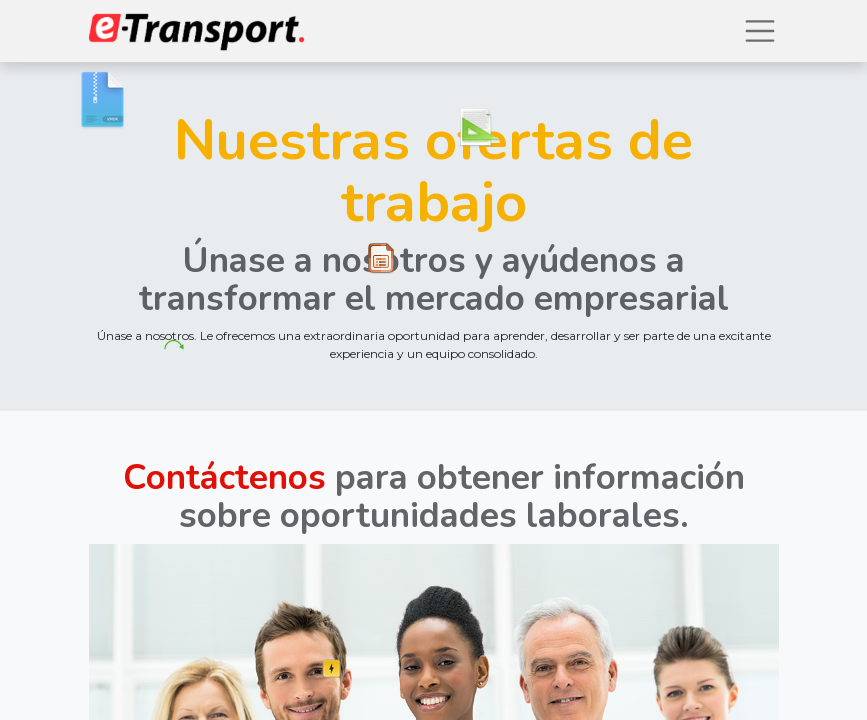 The image size is (867, 720). Describe the element at coordinates (173, 344) in the screenshot. I see `redo the last undone action` at that location.